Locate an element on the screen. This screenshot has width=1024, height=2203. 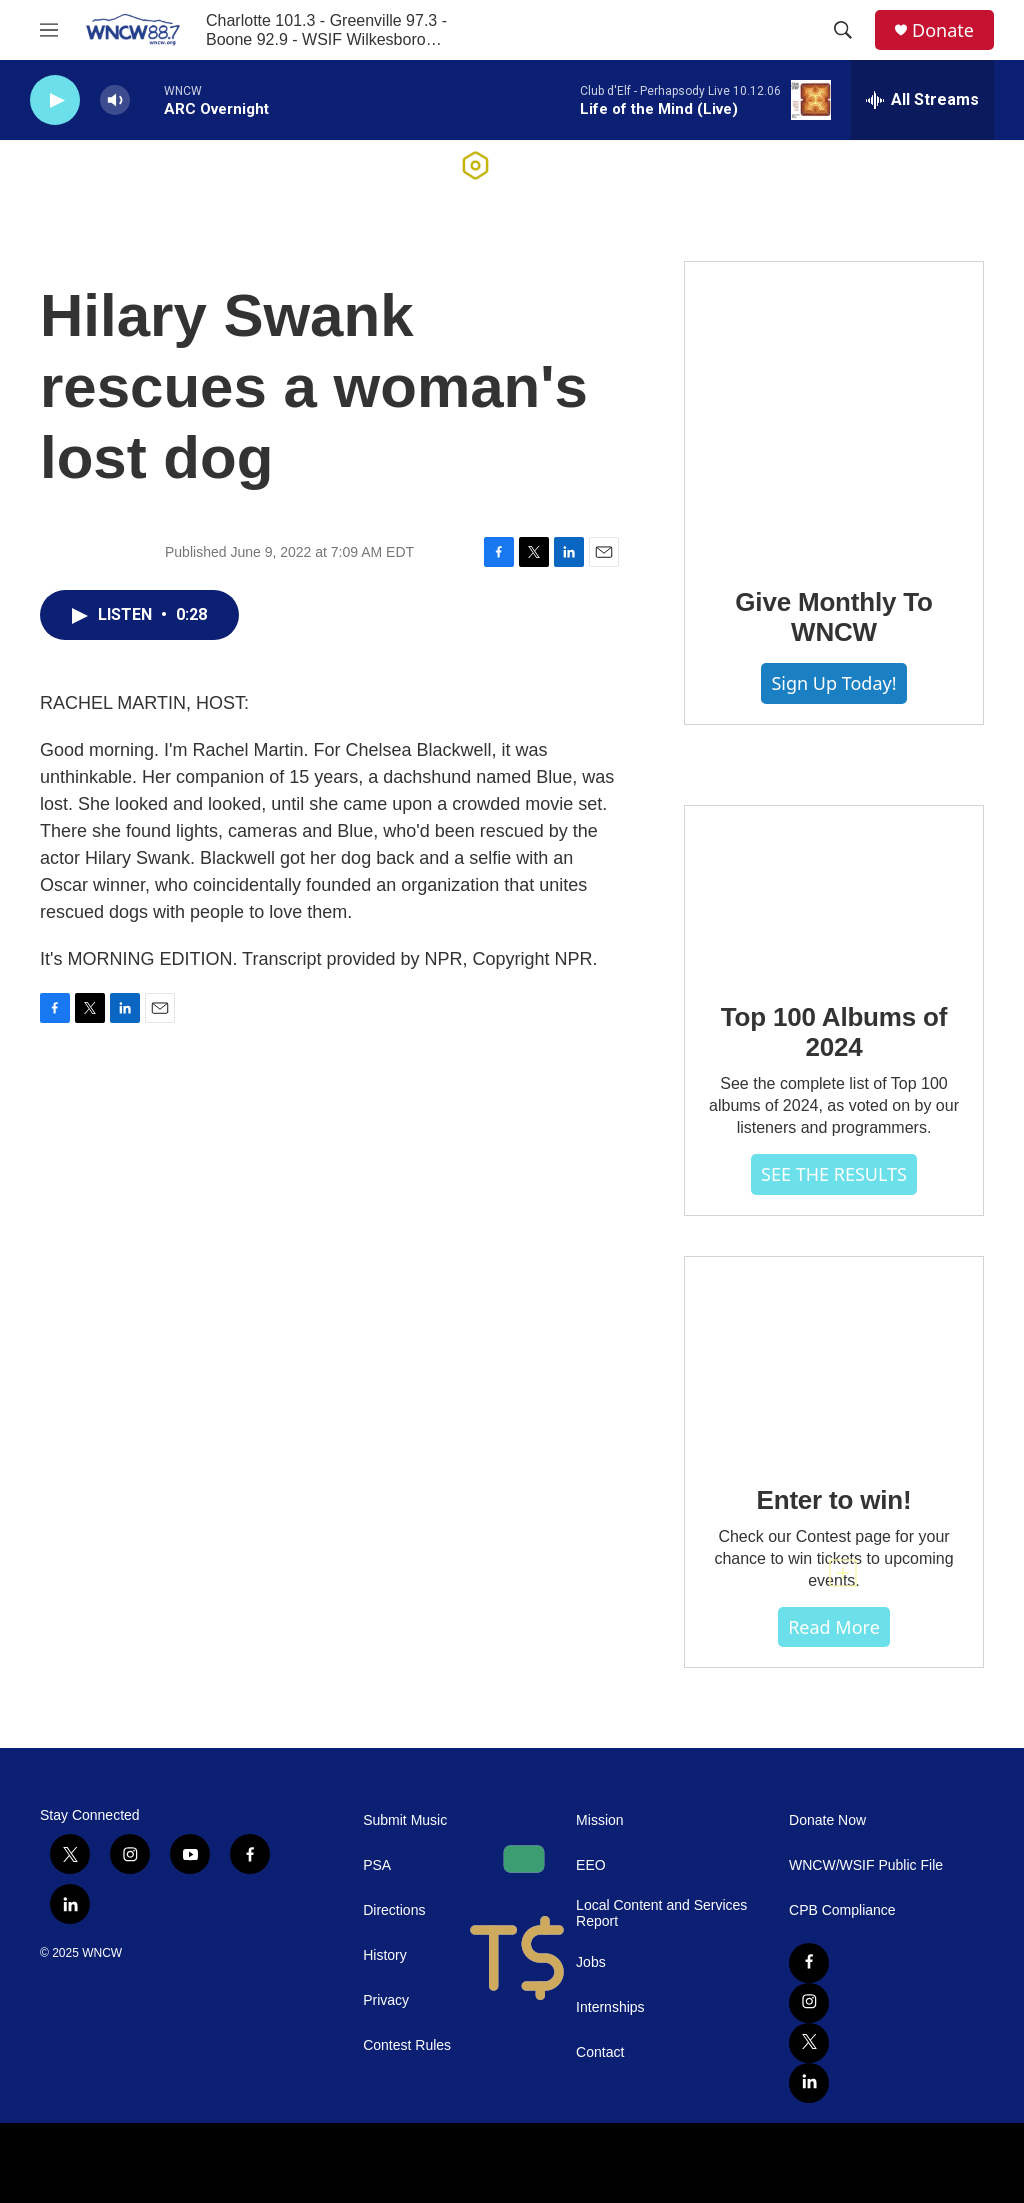
represents Tongan paʻanga currency (T$) is located at coordinates (517, 1958).